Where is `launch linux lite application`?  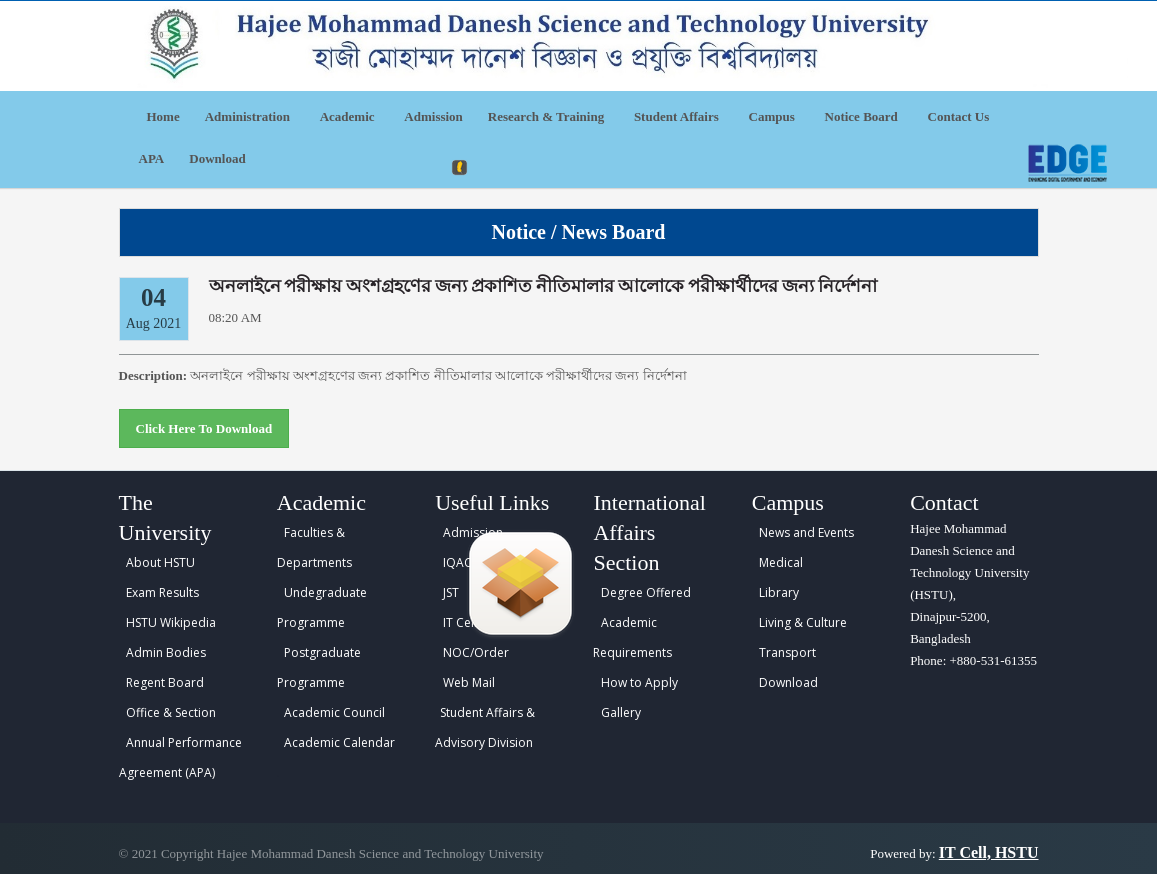 launch linux lite application is located at coordinates (459, 167).